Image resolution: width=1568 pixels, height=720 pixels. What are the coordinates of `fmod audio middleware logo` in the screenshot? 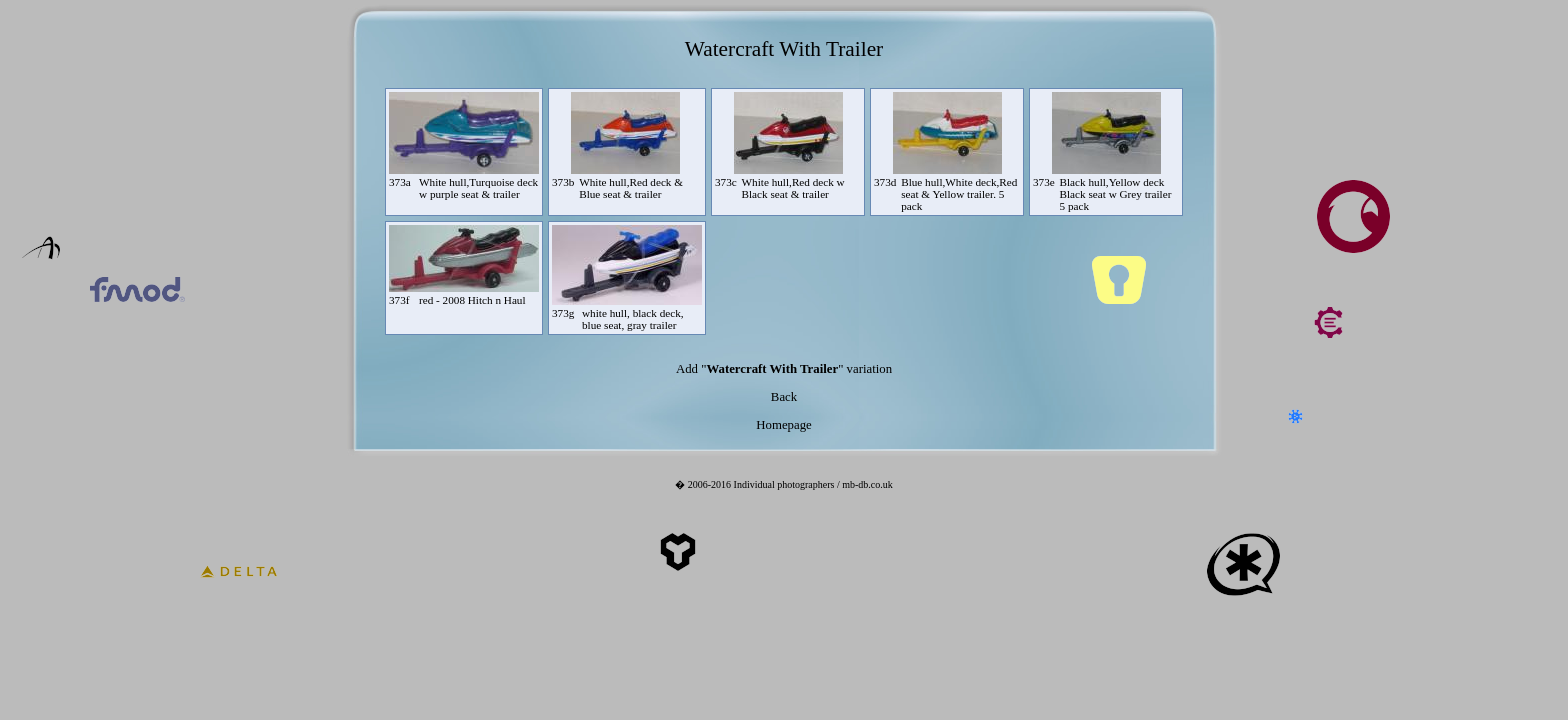 It's located at (137, 289).